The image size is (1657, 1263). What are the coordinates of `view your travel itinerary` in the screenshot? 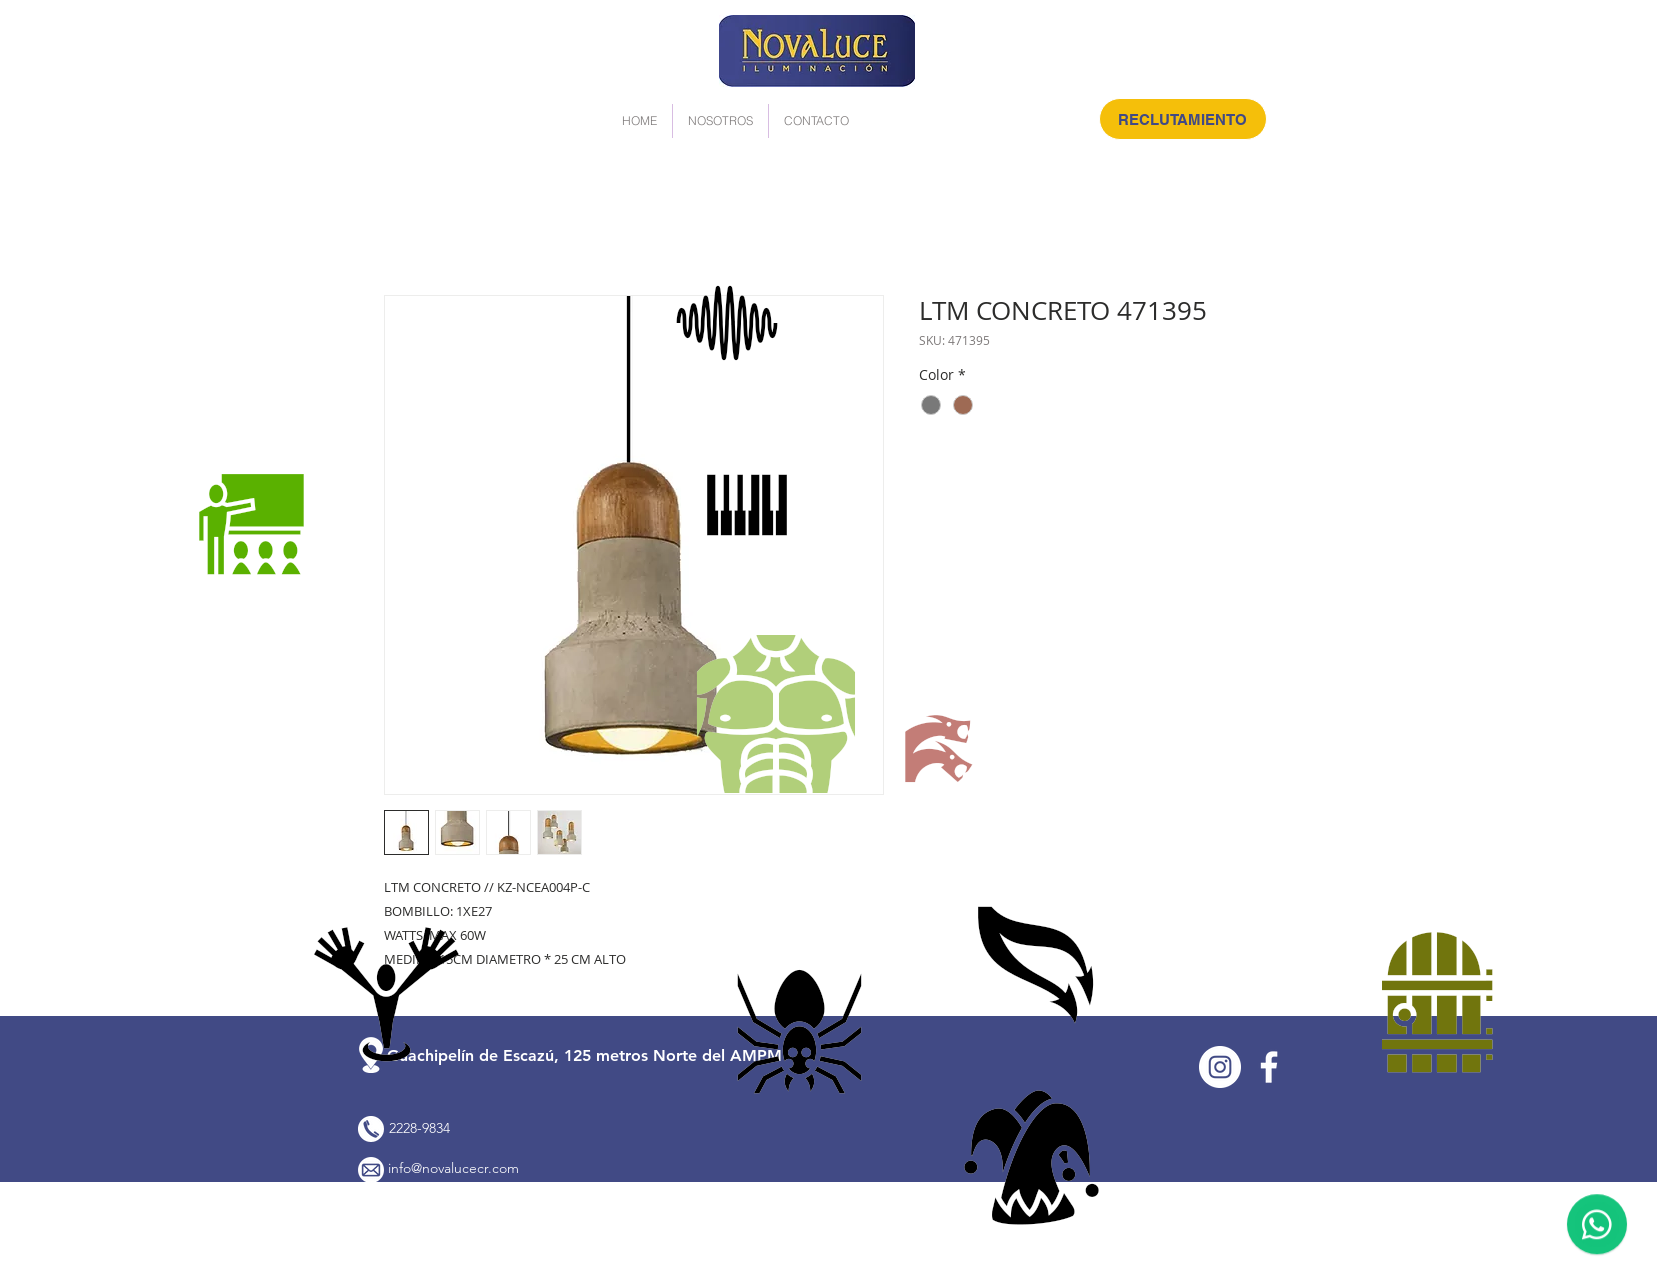 It's located at (1035, 965).